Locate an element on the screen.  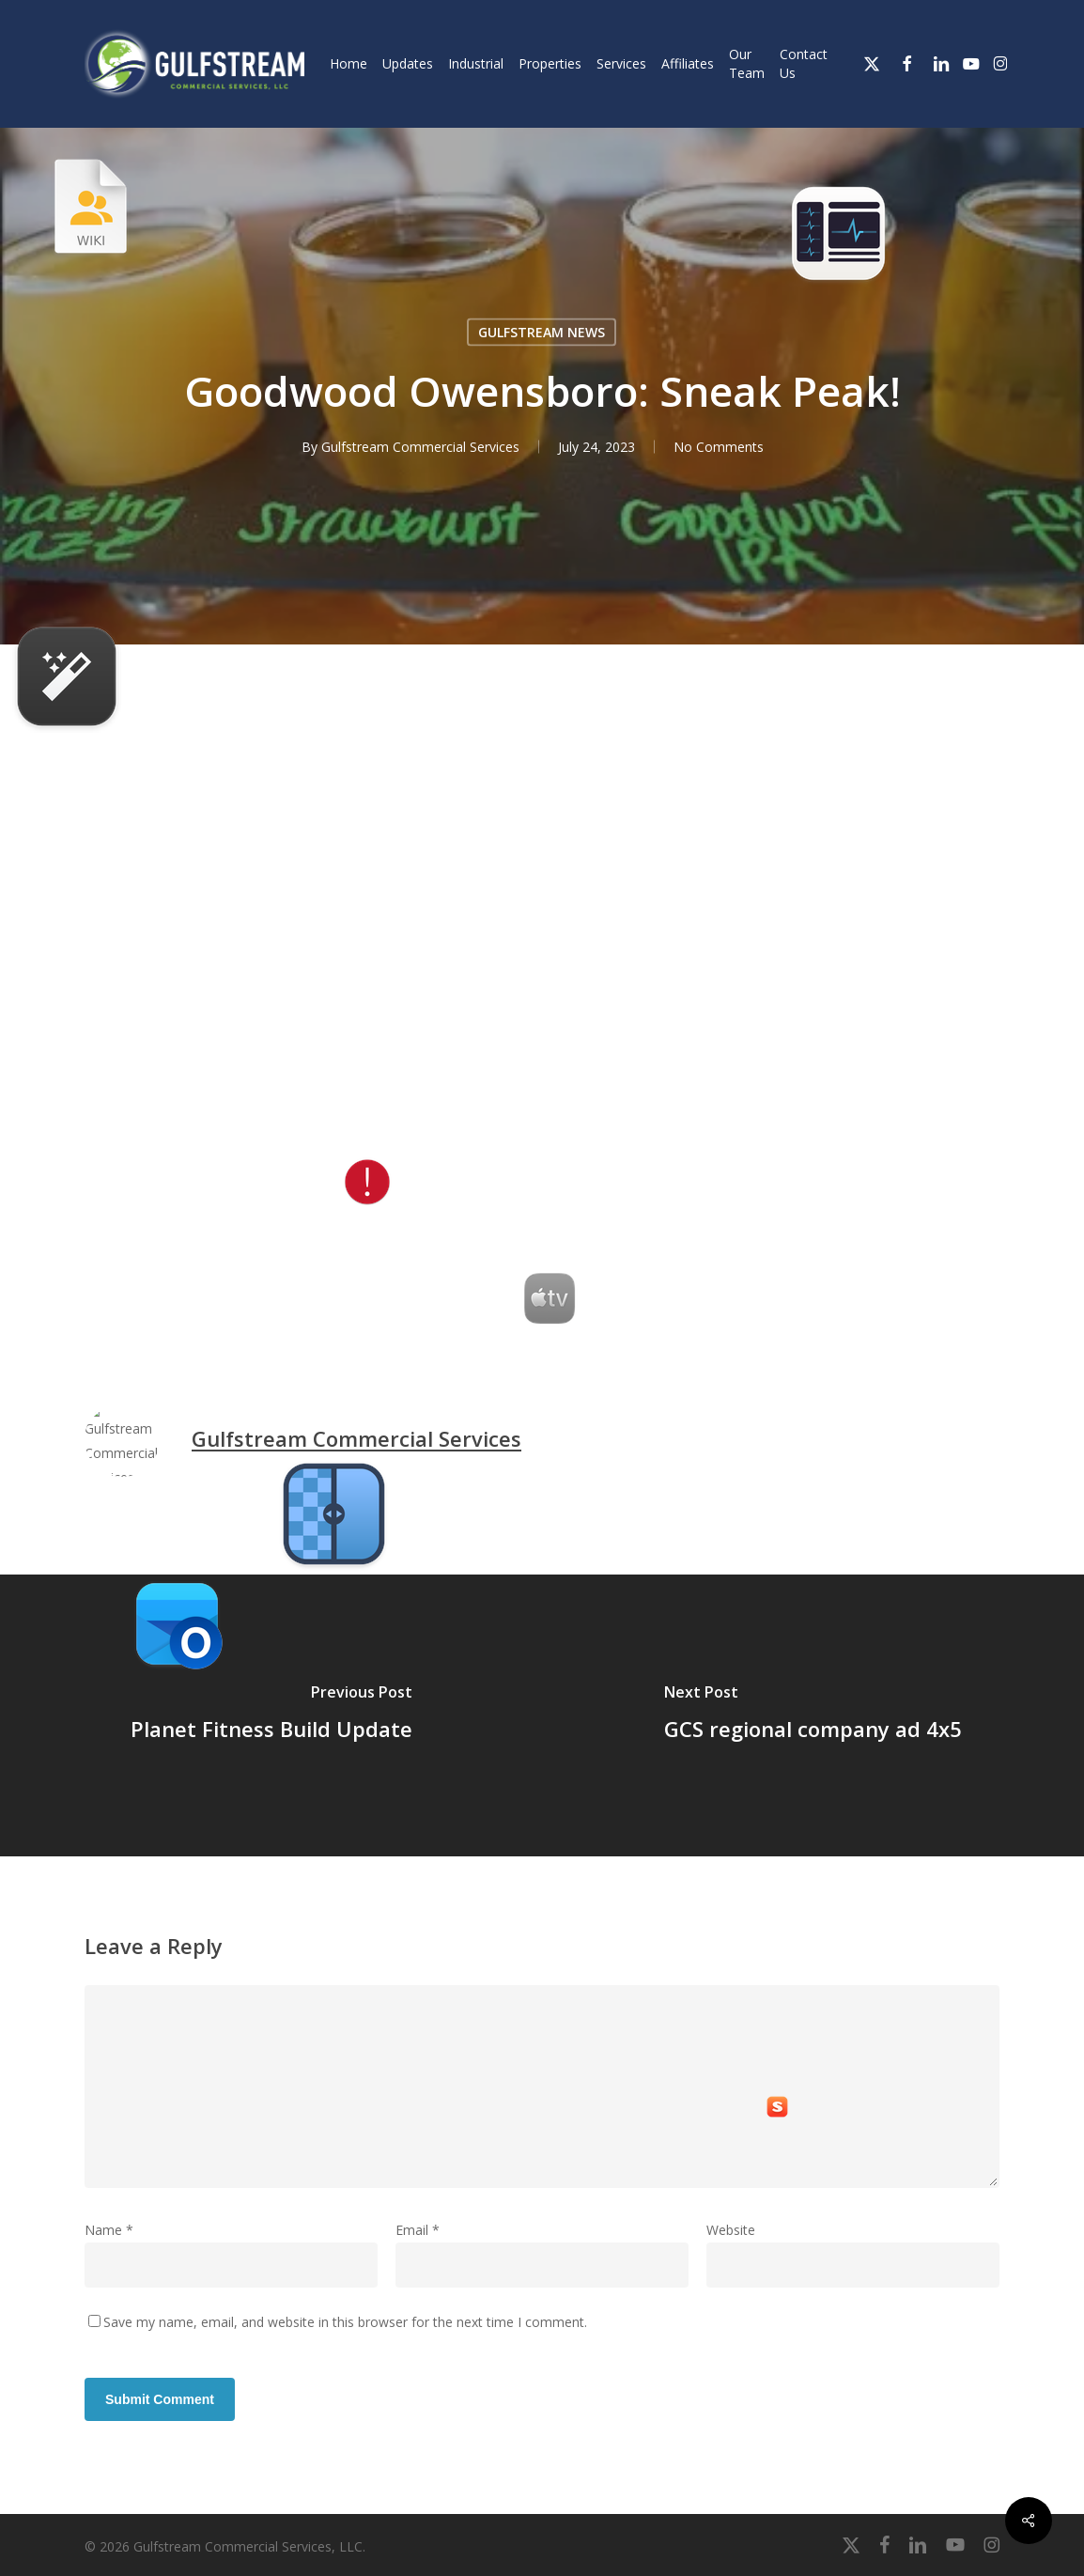
wiki document file type is located at coordinates (90, 208).